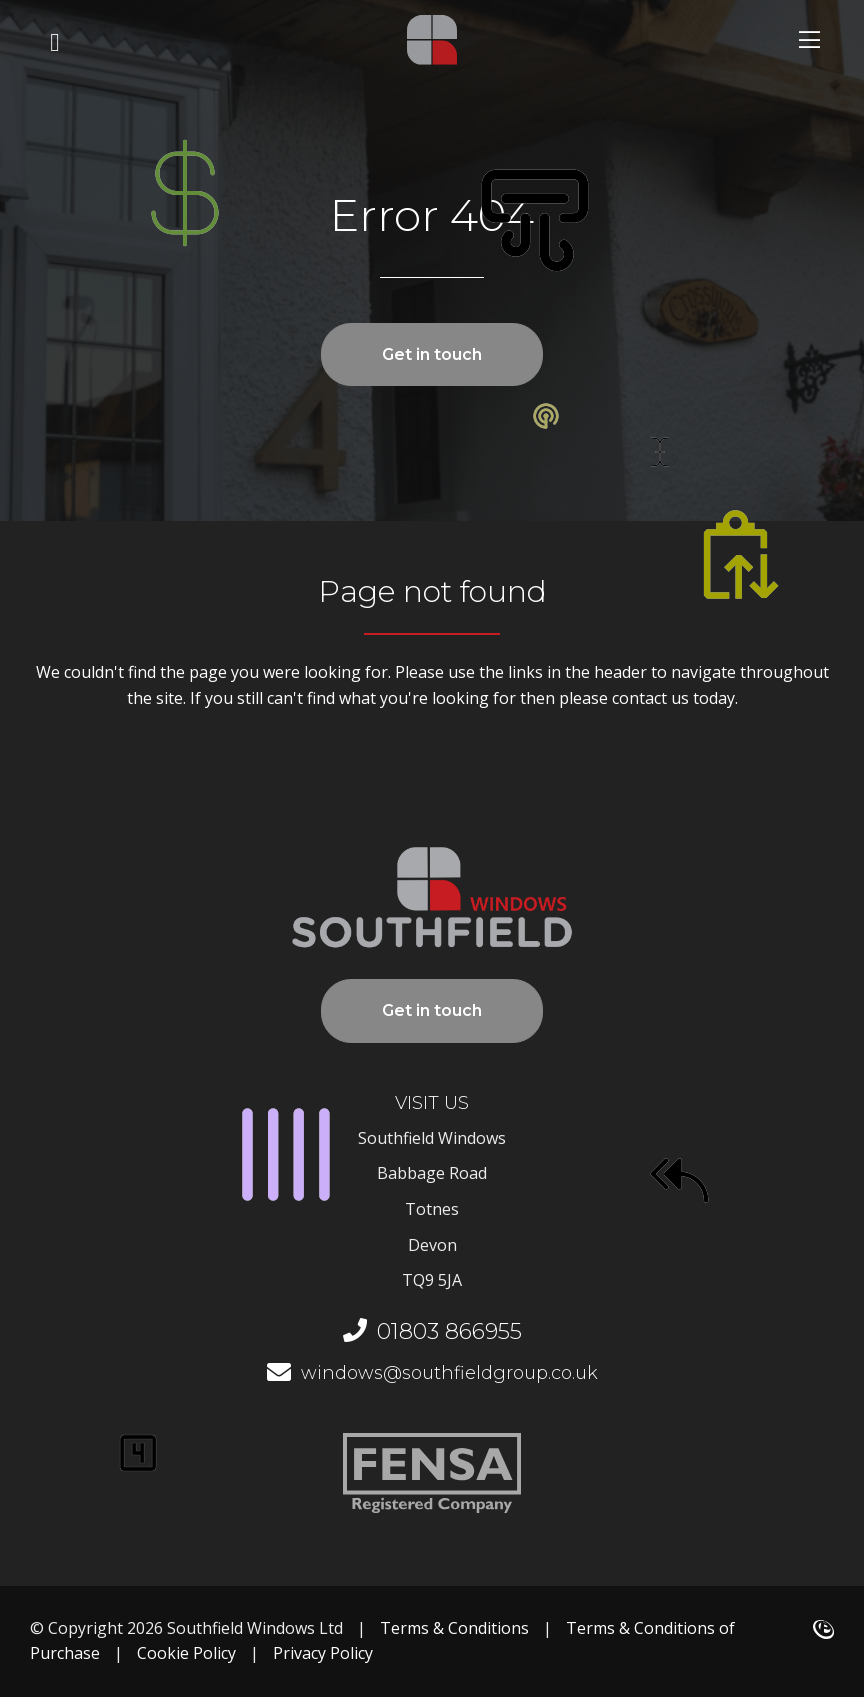 This screenshot has width=864, height=1697. I want to click on access radar or scanning functionality, so click(546, 416).